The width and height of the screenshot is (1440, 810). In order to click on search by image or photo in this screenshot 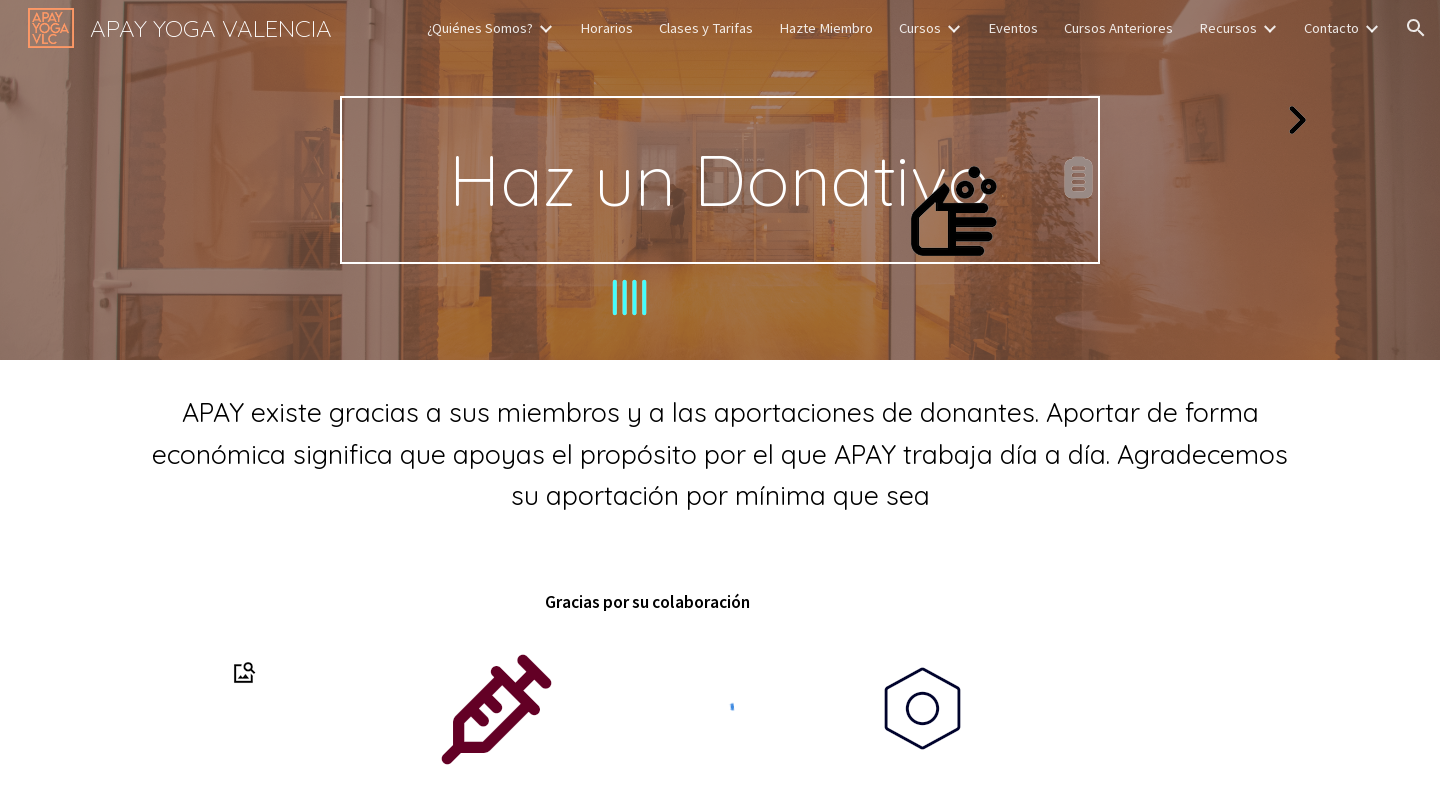, I will do `click(244, 672)`.